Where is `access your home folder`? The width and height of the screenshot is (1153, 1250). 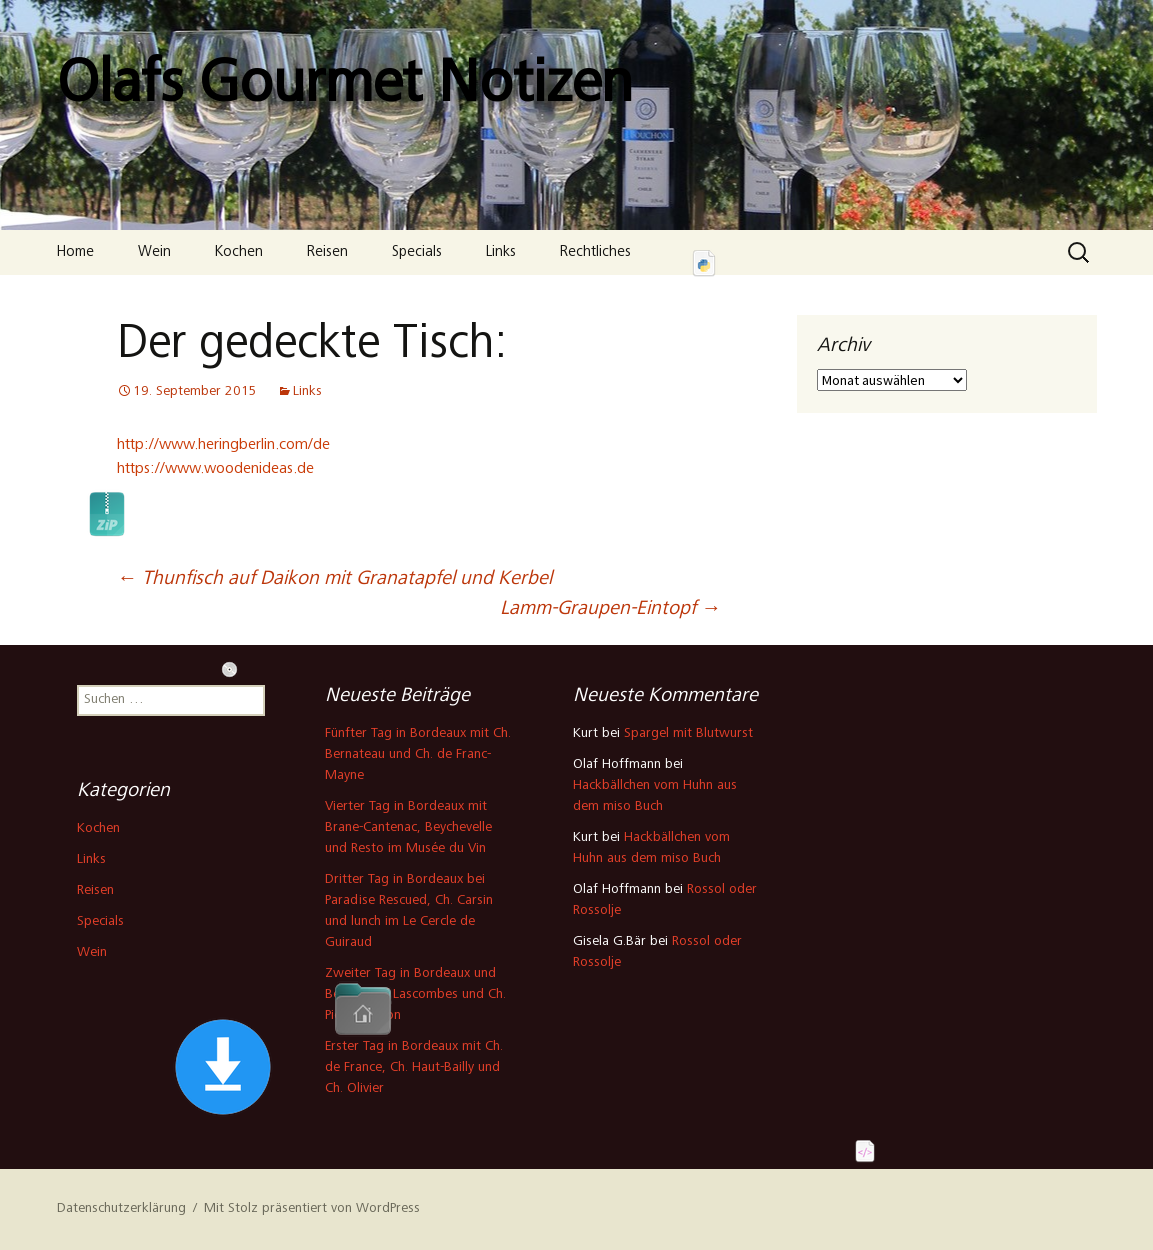
access your home folder is located at coordinates (363, 1009).